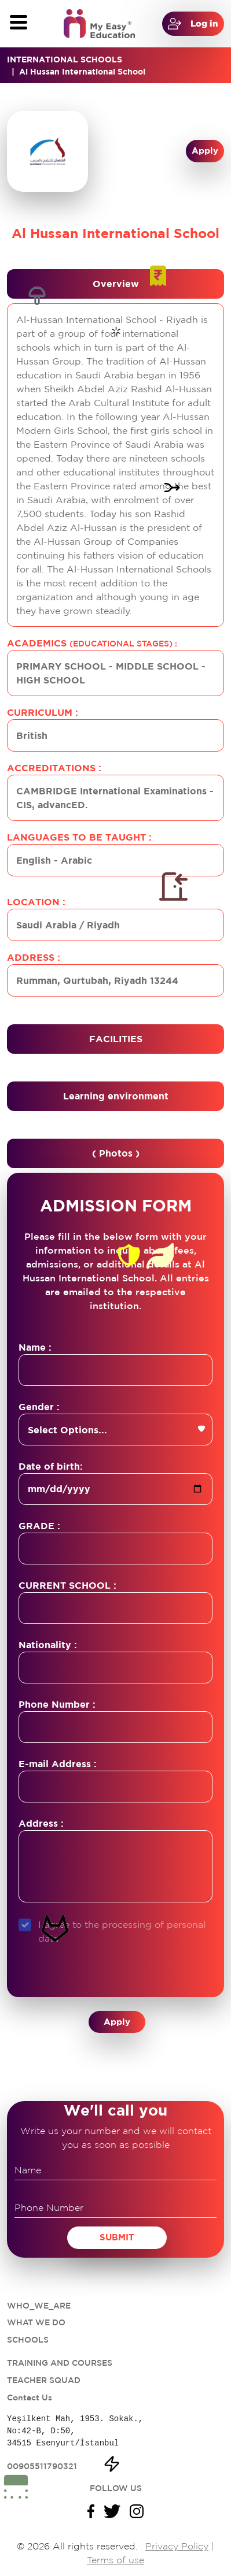 The image size is (231, 2576). I want to click on indicates eco-friendly or sustainable option, so click(160, 1257).